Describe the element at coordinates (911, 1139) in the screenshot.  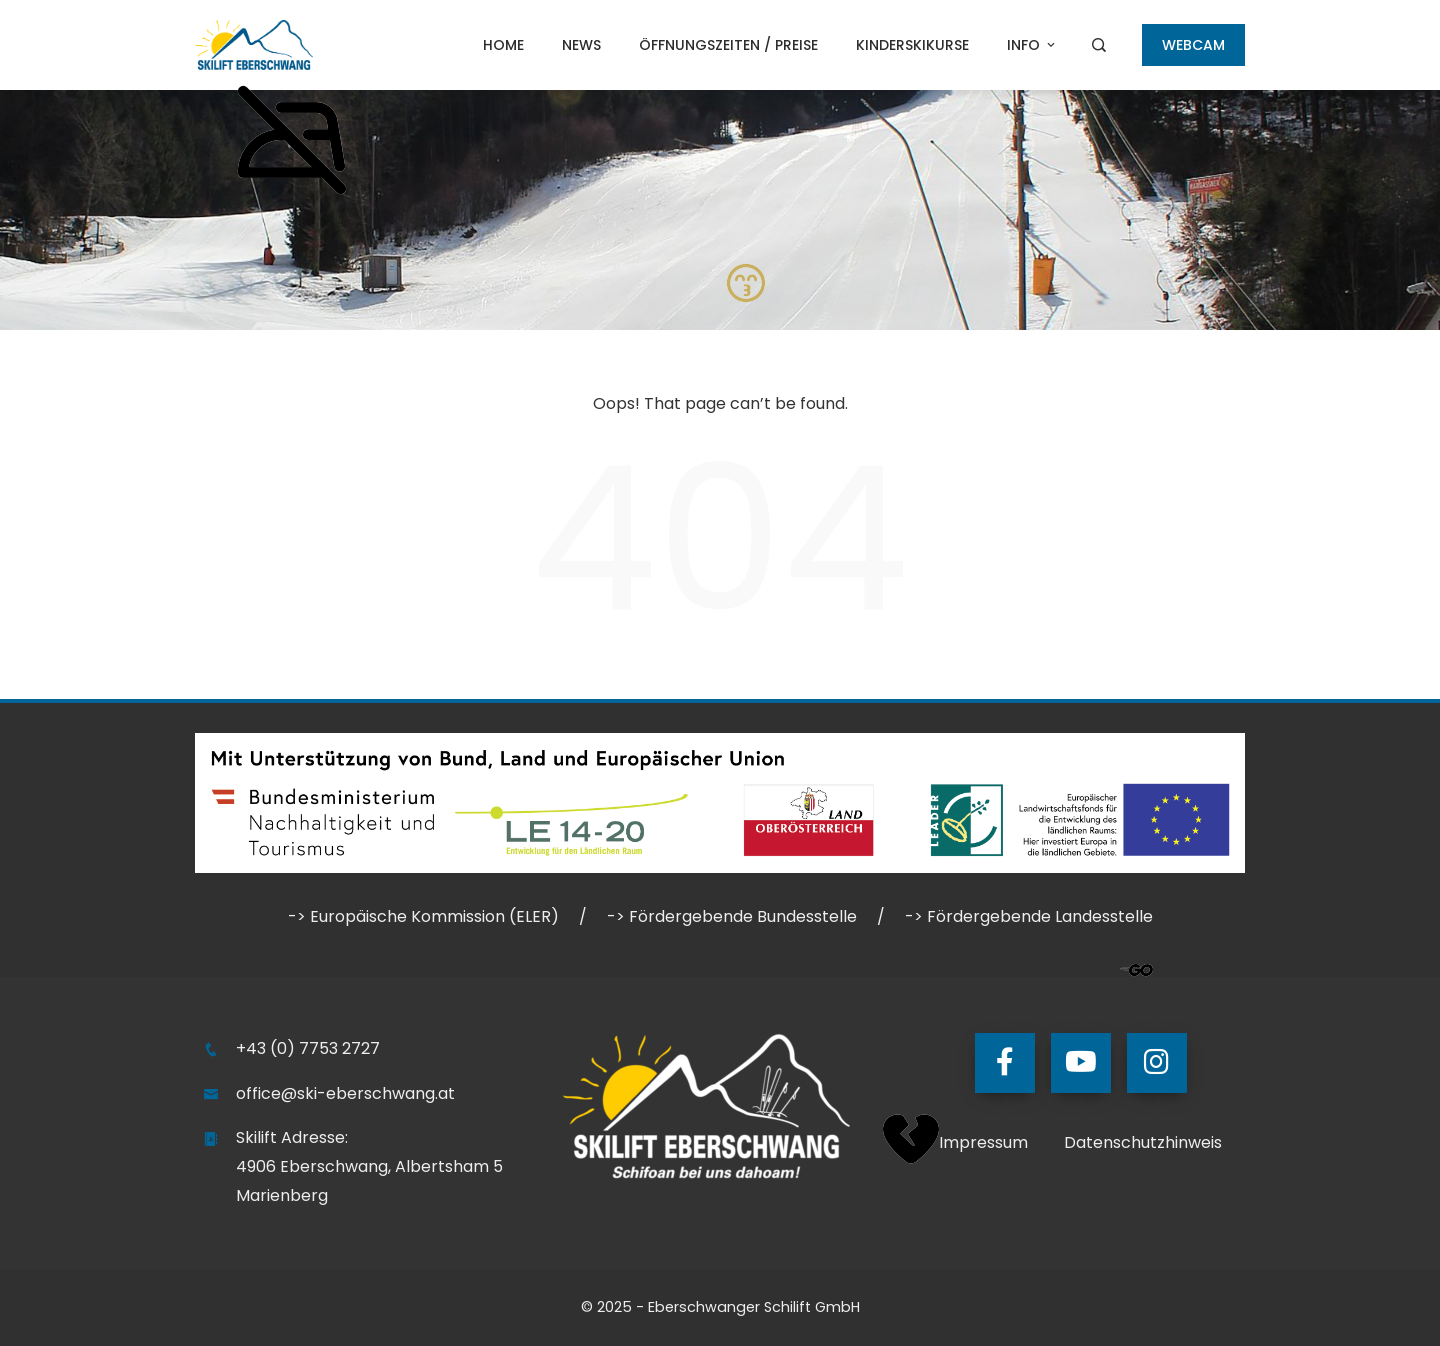
I see `unlike or remove from favorites` at that location.